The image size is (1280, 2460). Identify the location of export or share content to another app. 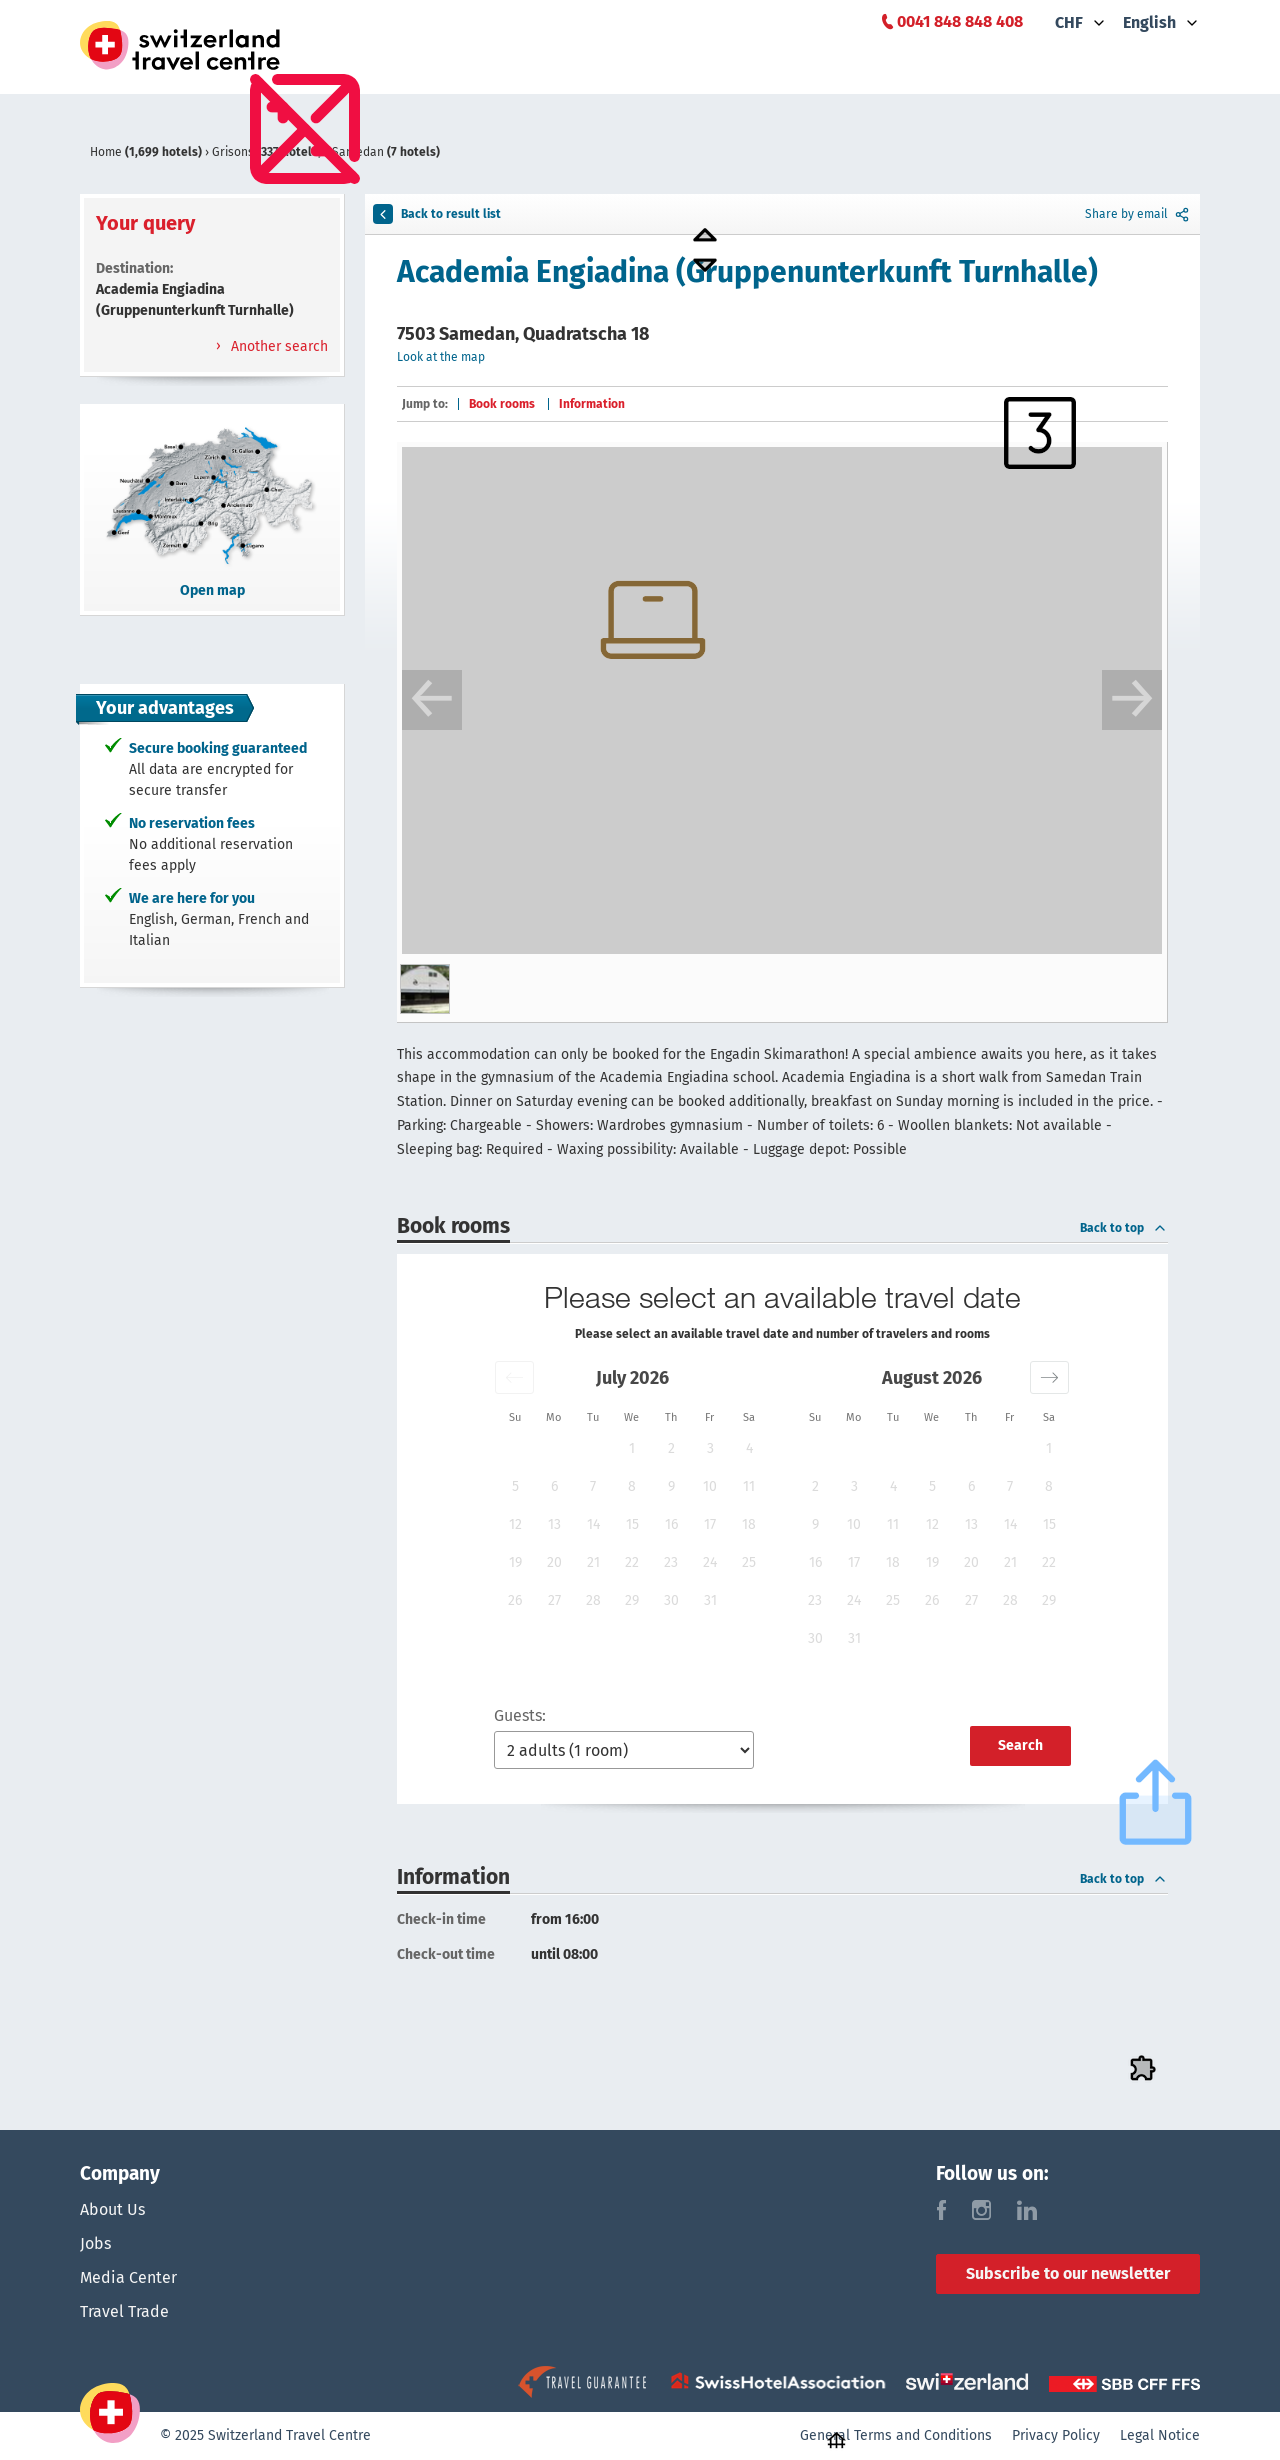
(1155, 1805).